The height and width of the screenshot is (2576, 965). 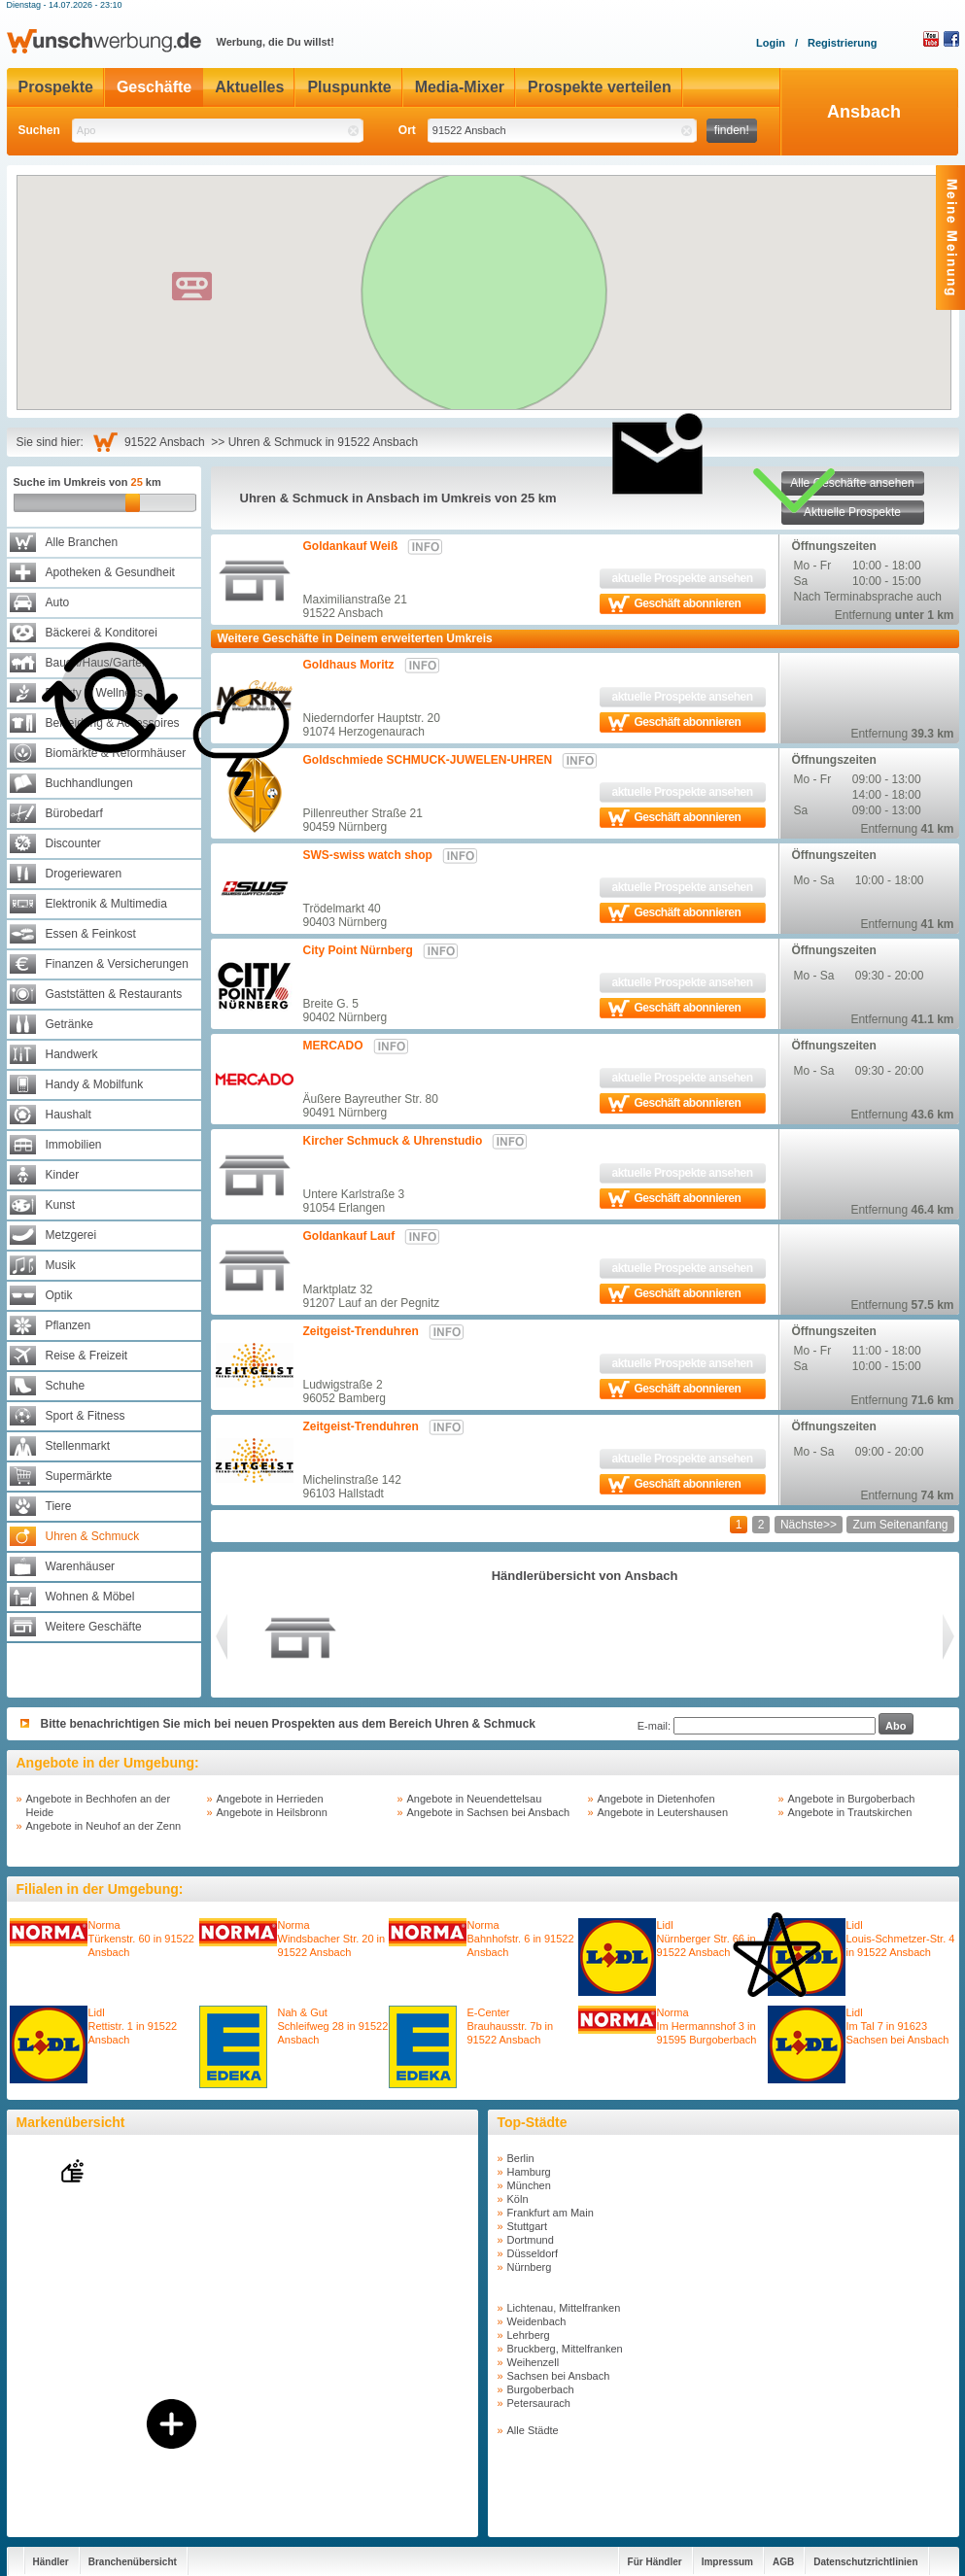 What do you see at coordinates (794, 487) in the screenshot?
I see `expand a dropdown menu or section` at bounding box center [794, 487].